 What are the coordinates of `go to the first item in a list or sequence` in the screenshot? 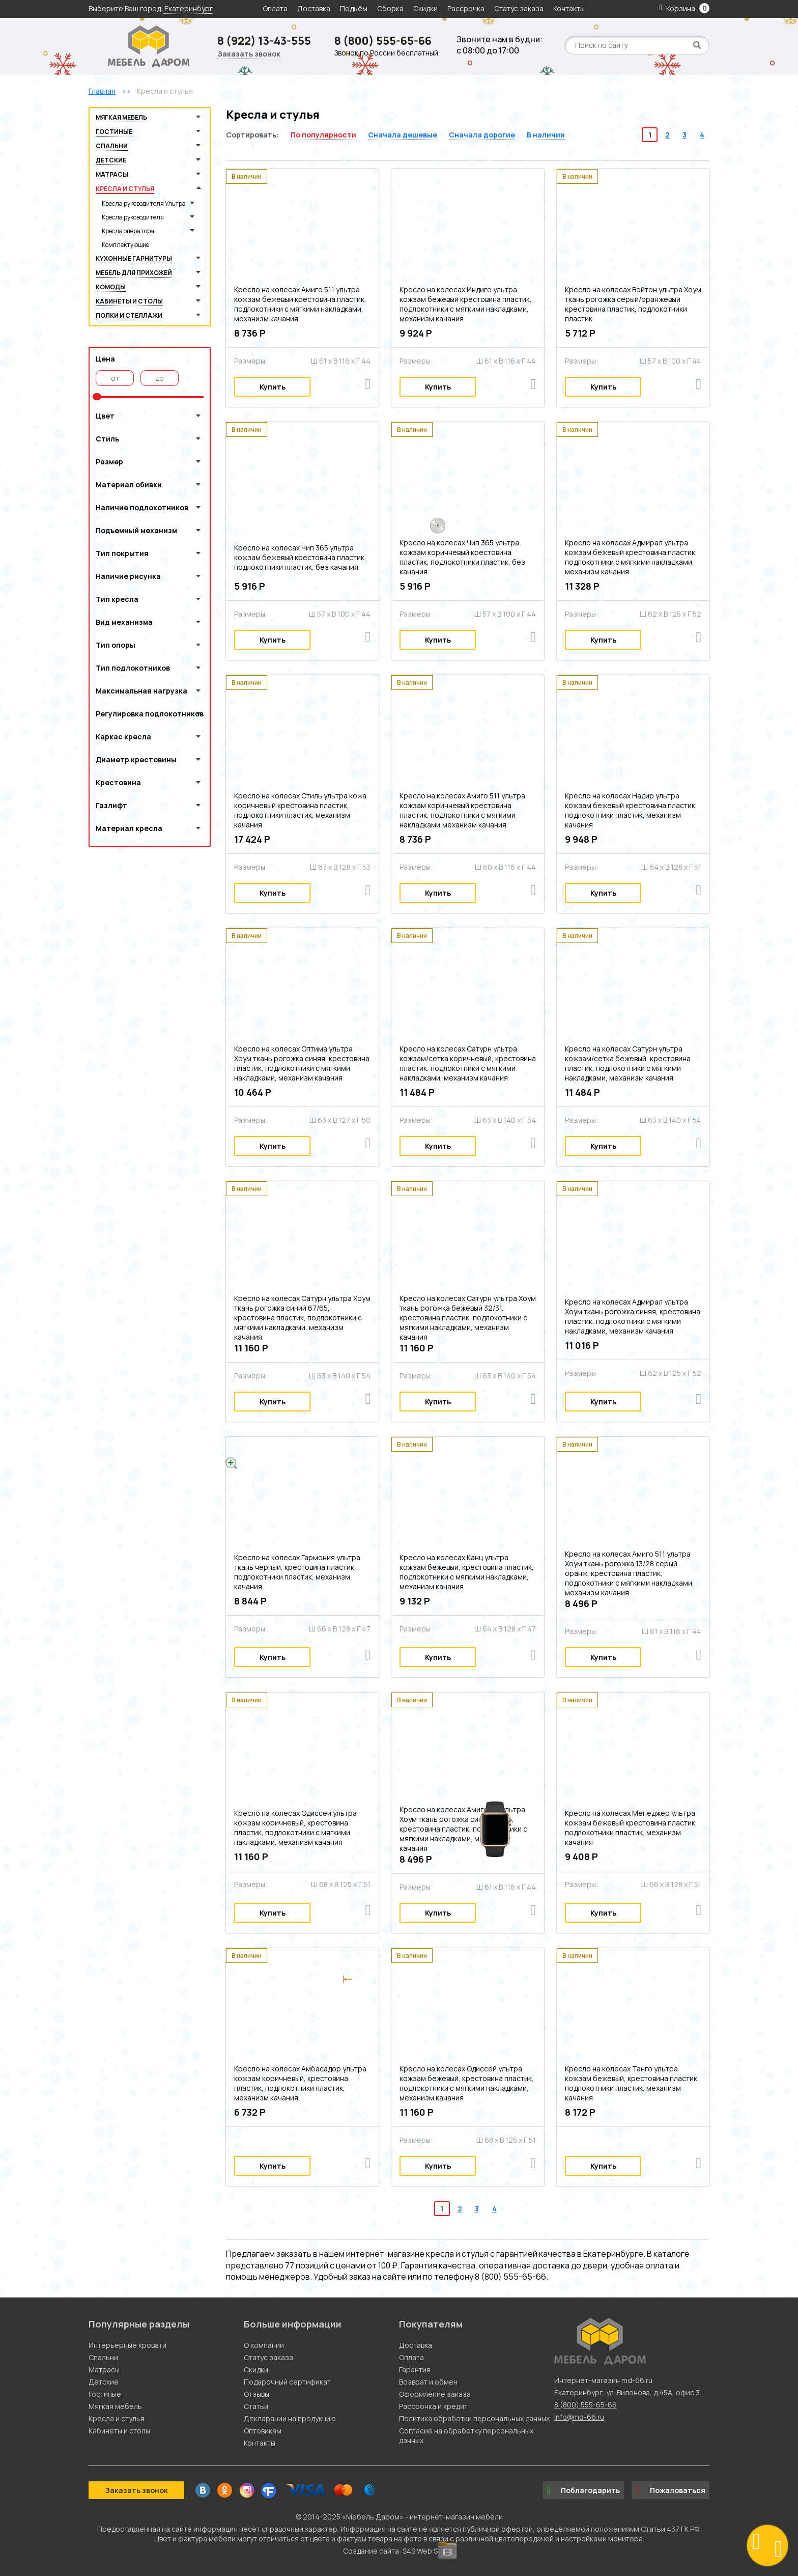 It's located at (348, 1979).